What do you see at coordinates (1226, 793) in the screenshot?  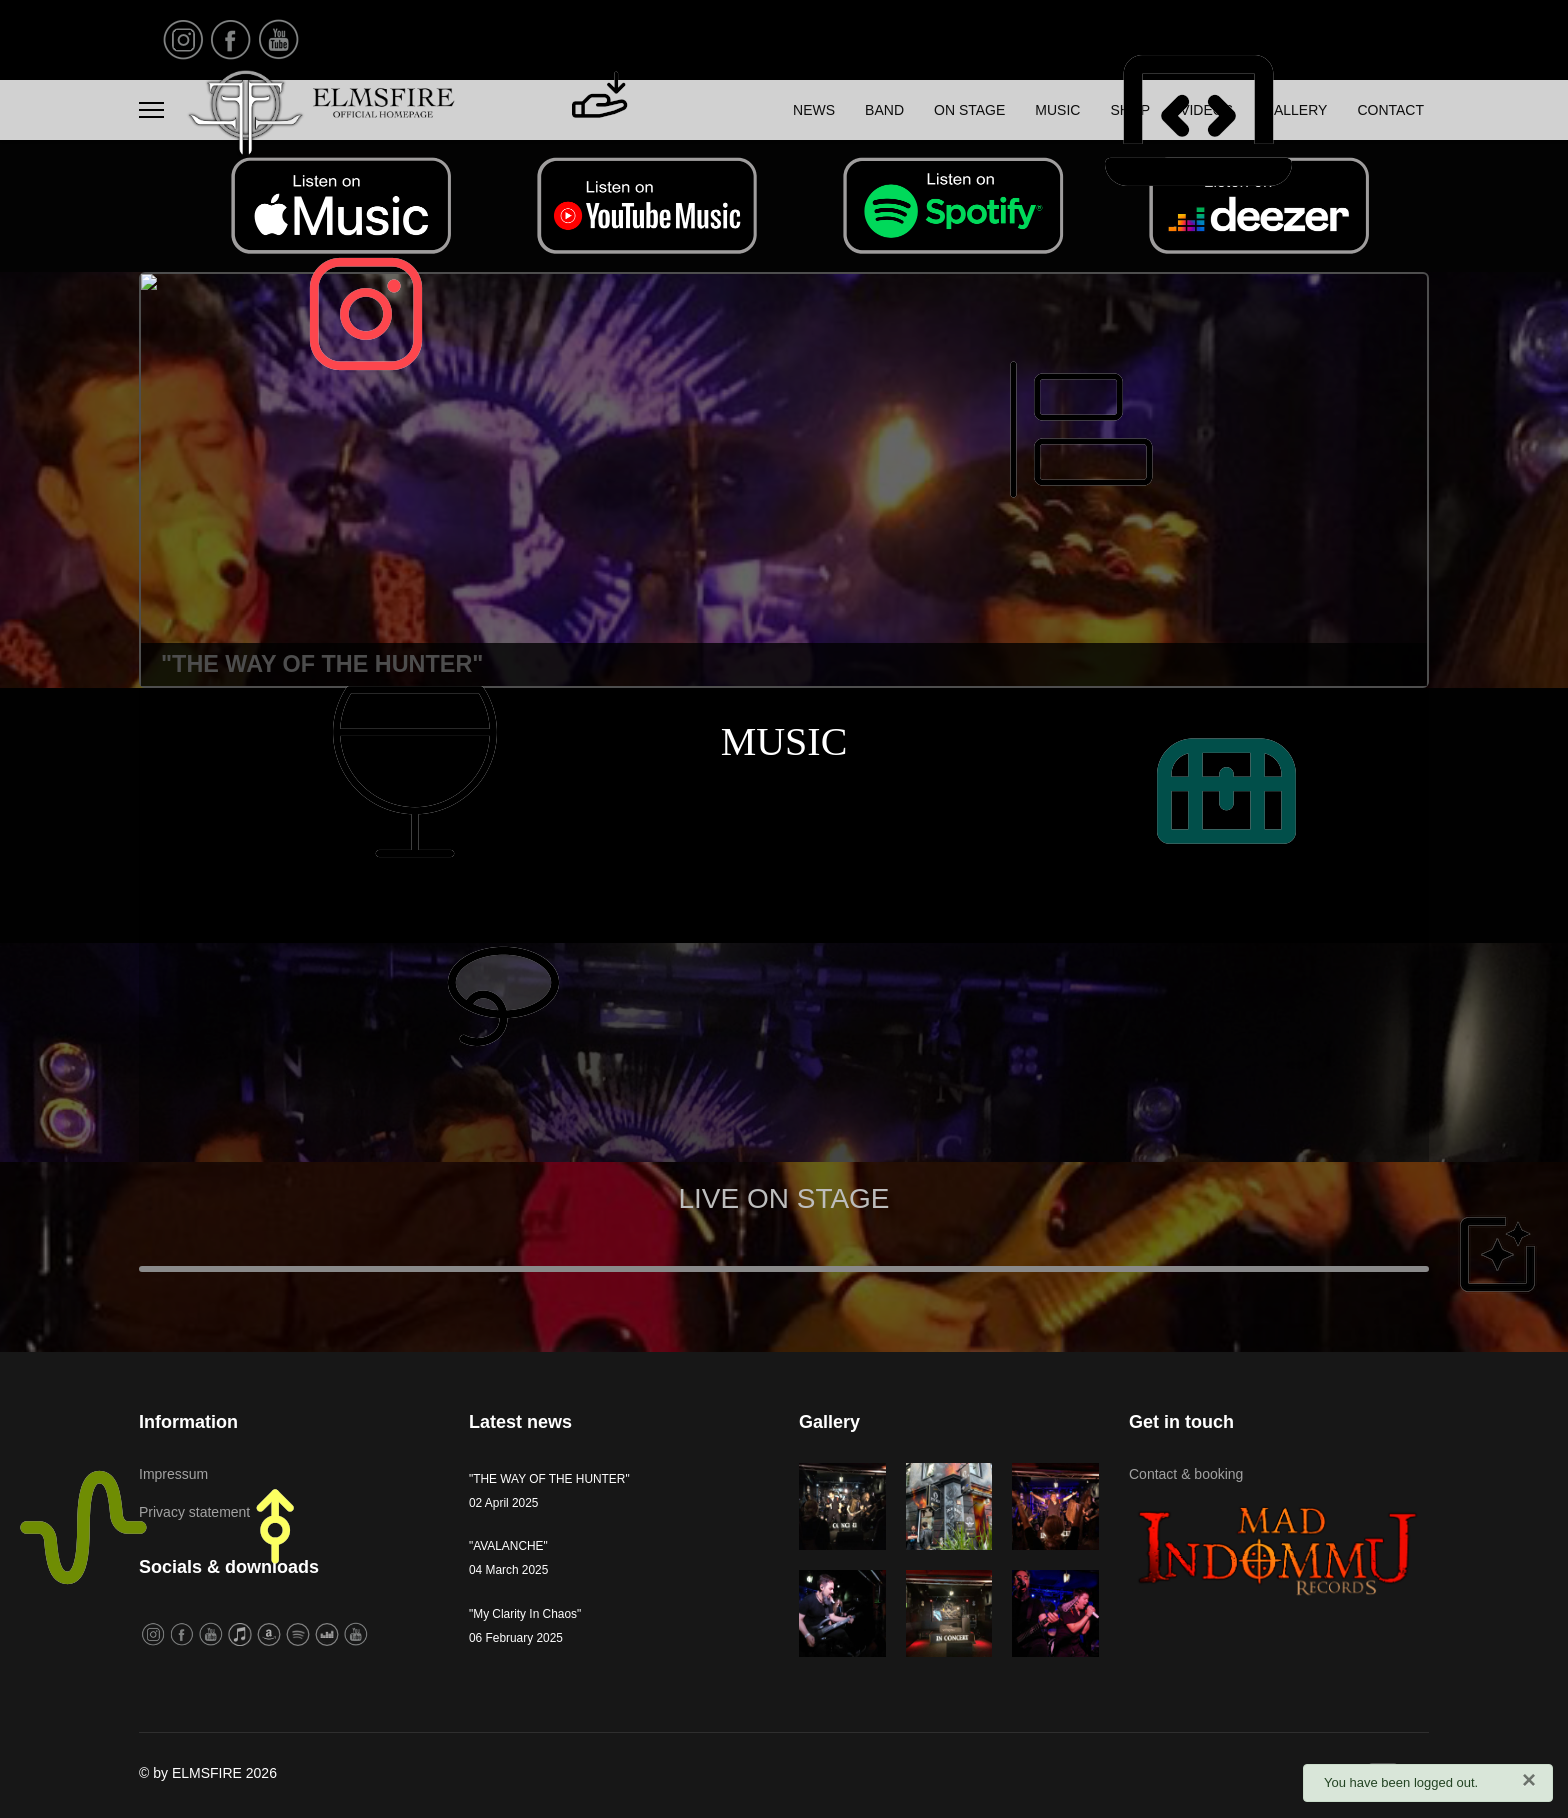 I see `access stored rewards or collectibles` at bounding box center [1226, 793].